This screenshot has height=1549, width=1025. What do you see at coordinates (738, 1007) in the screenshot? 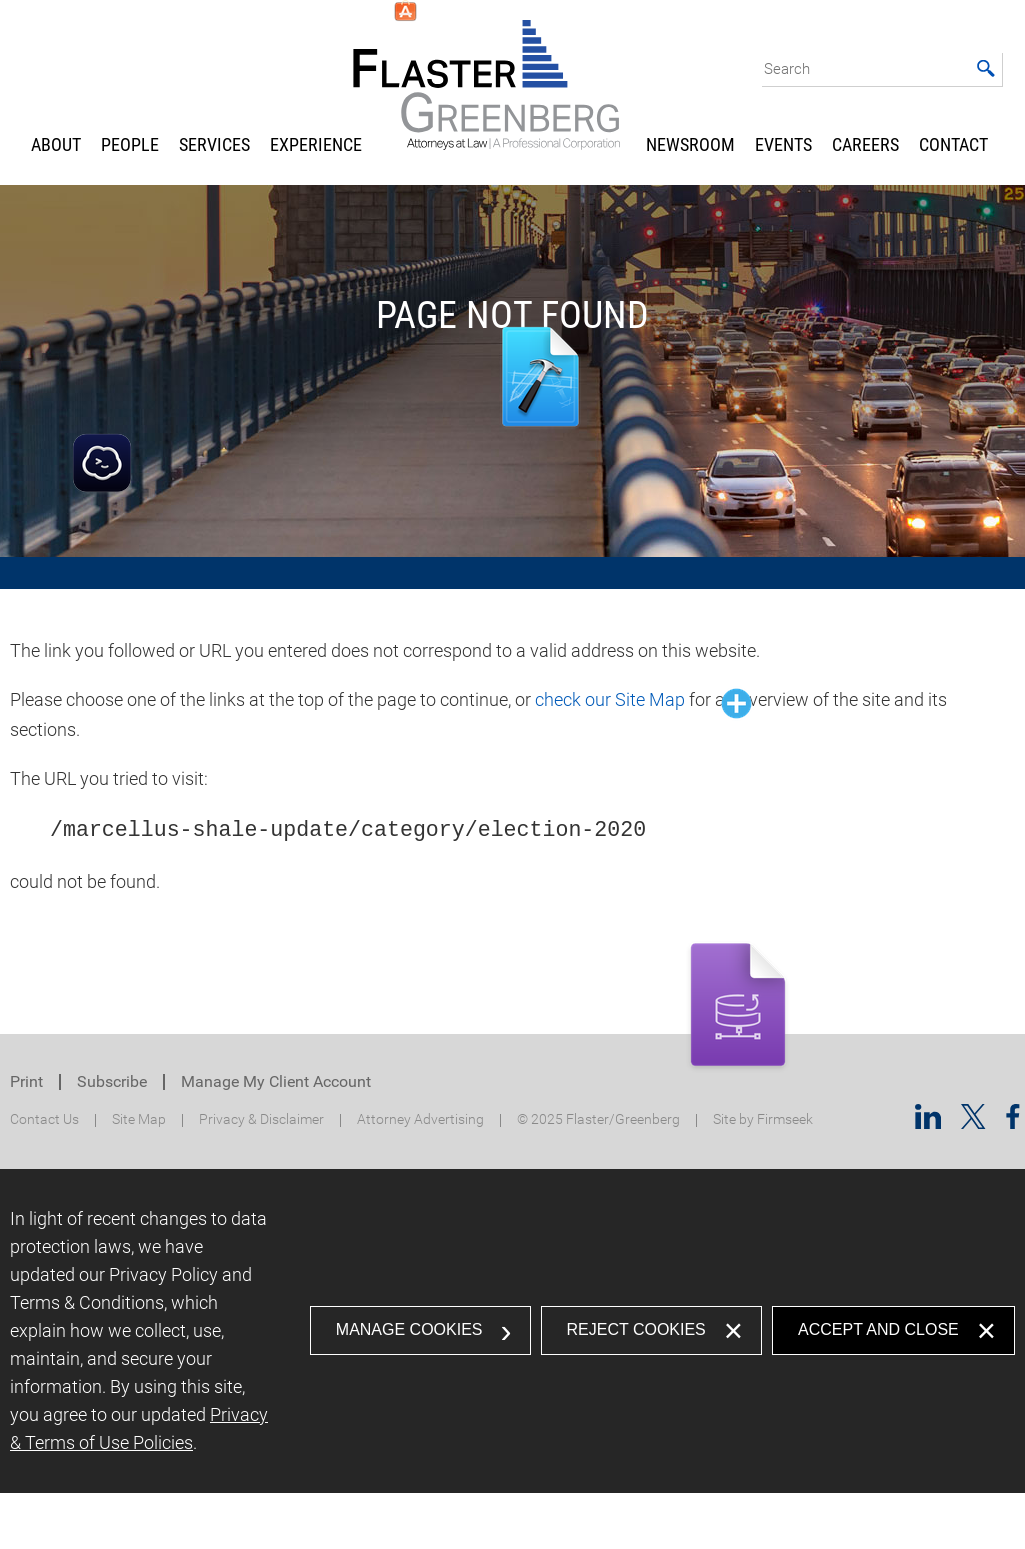
I see `kexi database project shortcut file` at bounding box center [738, 1007].